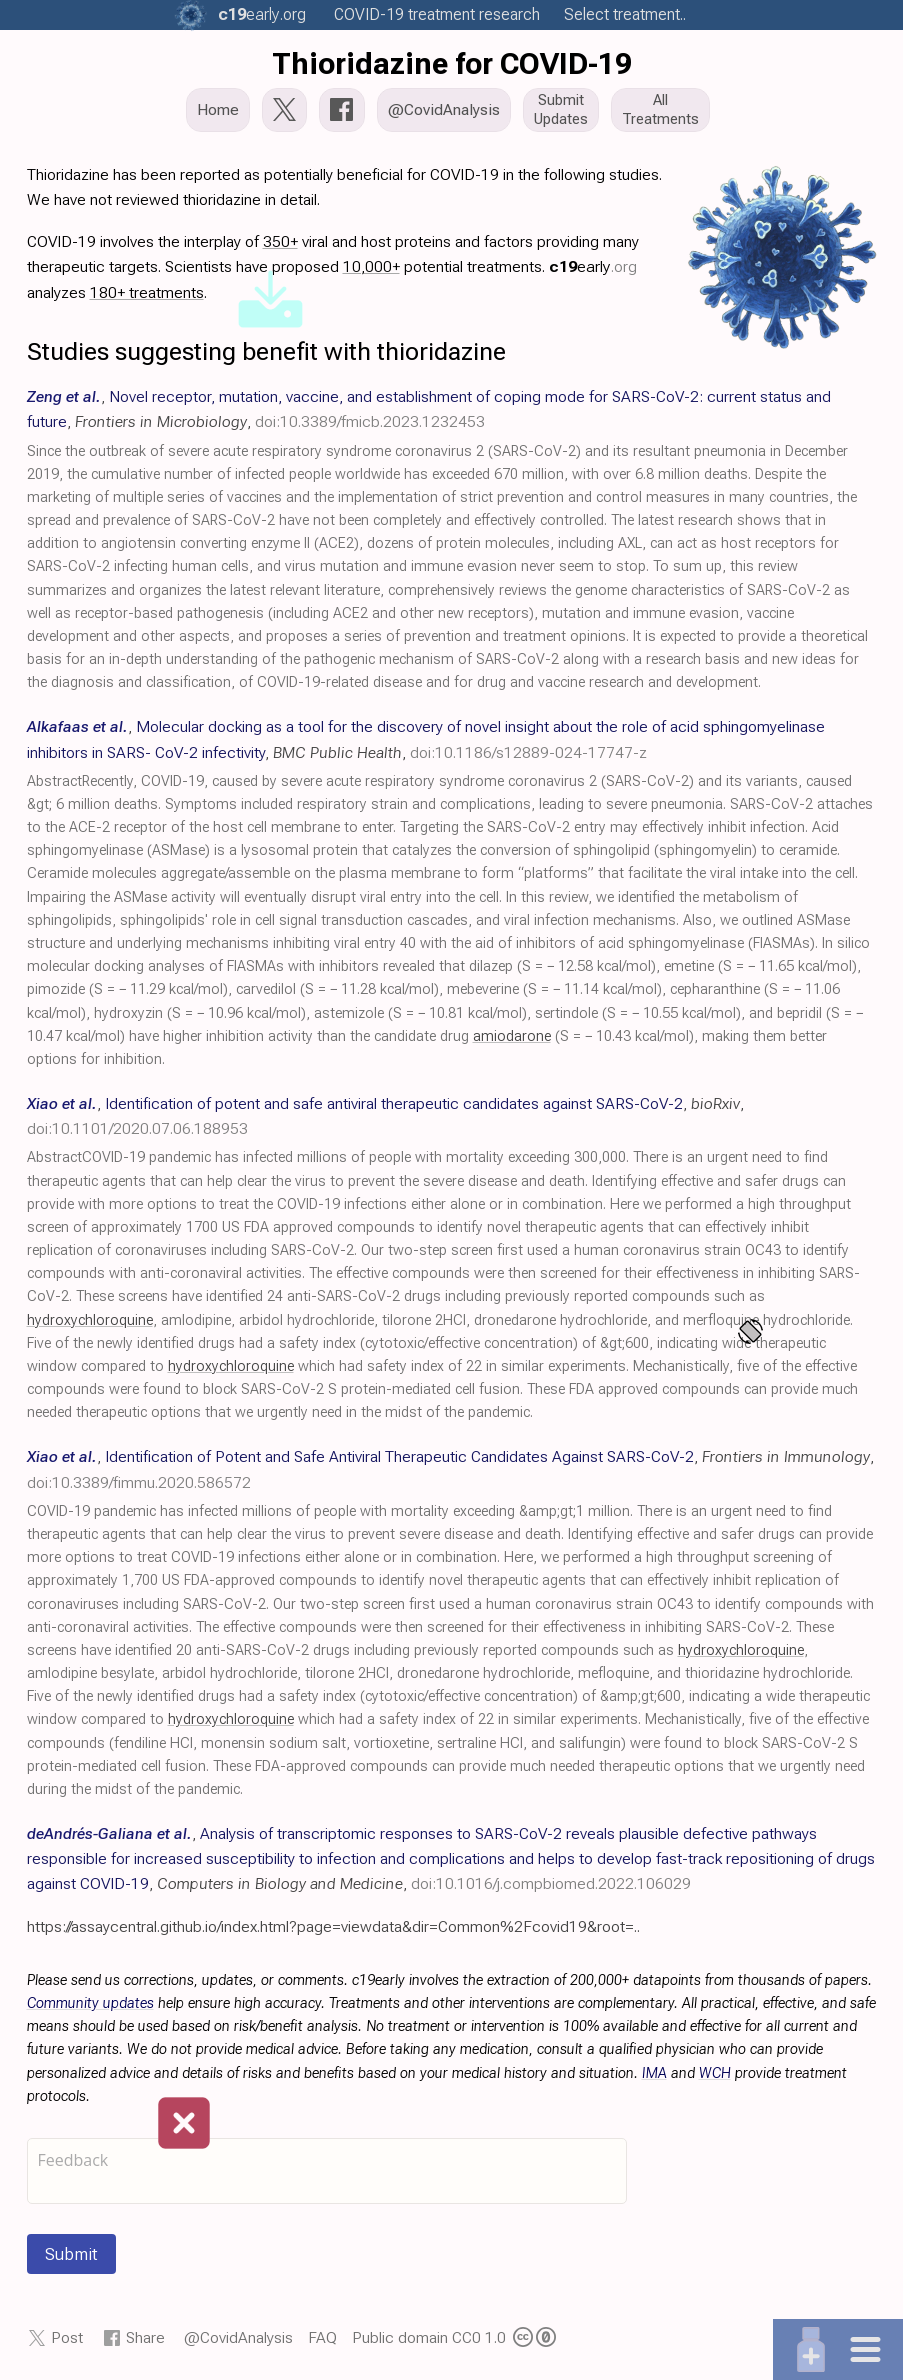  Describe the element at coordinates (750, 1331) in the screenshot. I see `toggle screen rotation on or off` at that location.